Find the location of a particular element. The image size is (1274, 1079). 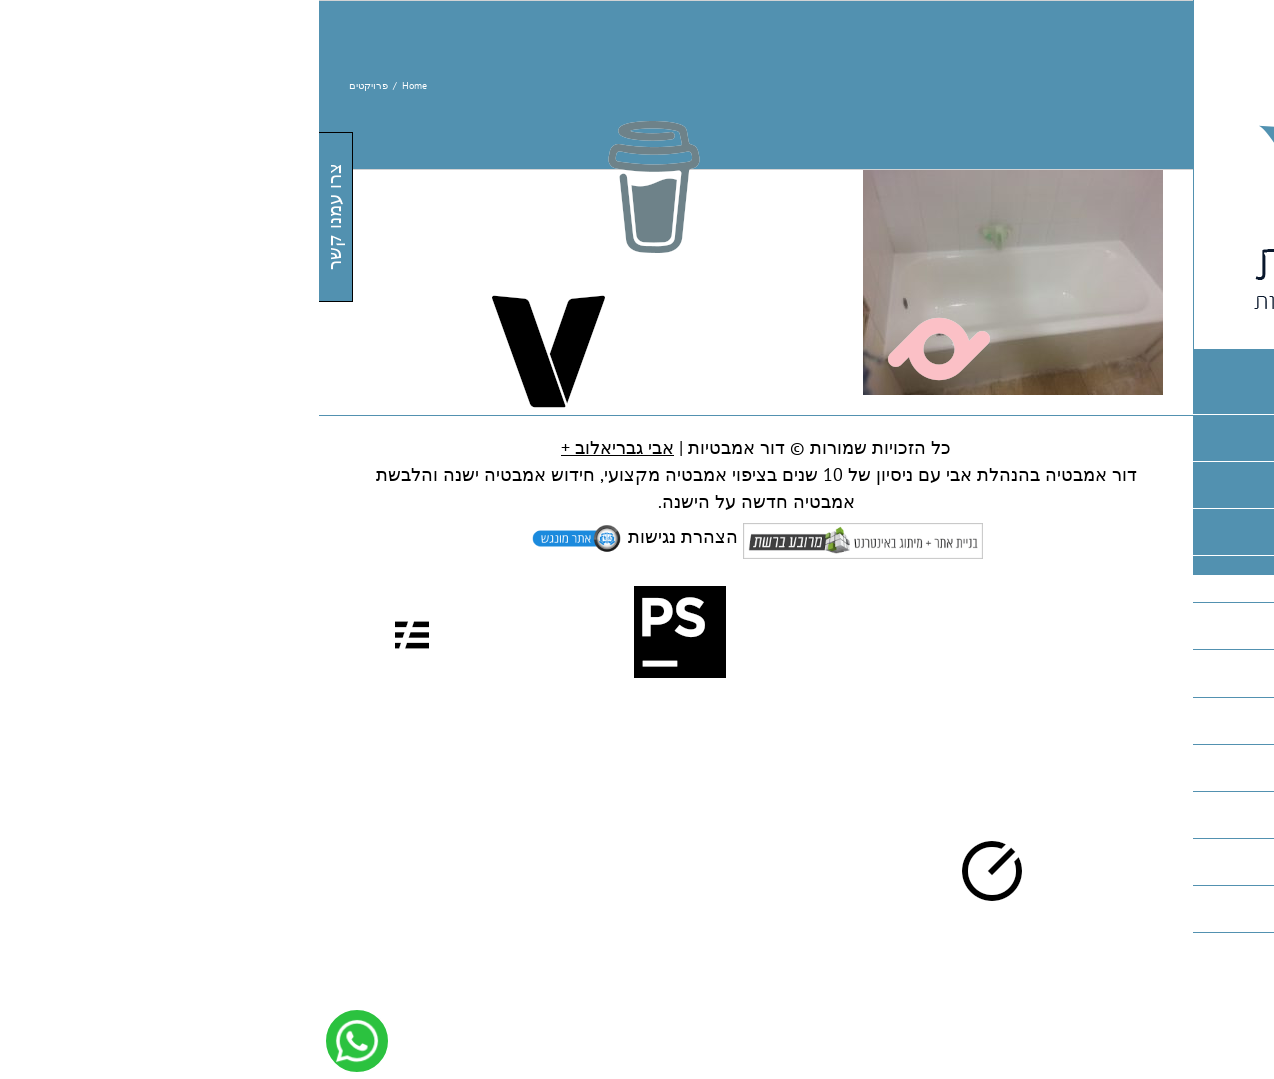

support the creator via Buy Me a Coffee is located at coordinates (654, 187).